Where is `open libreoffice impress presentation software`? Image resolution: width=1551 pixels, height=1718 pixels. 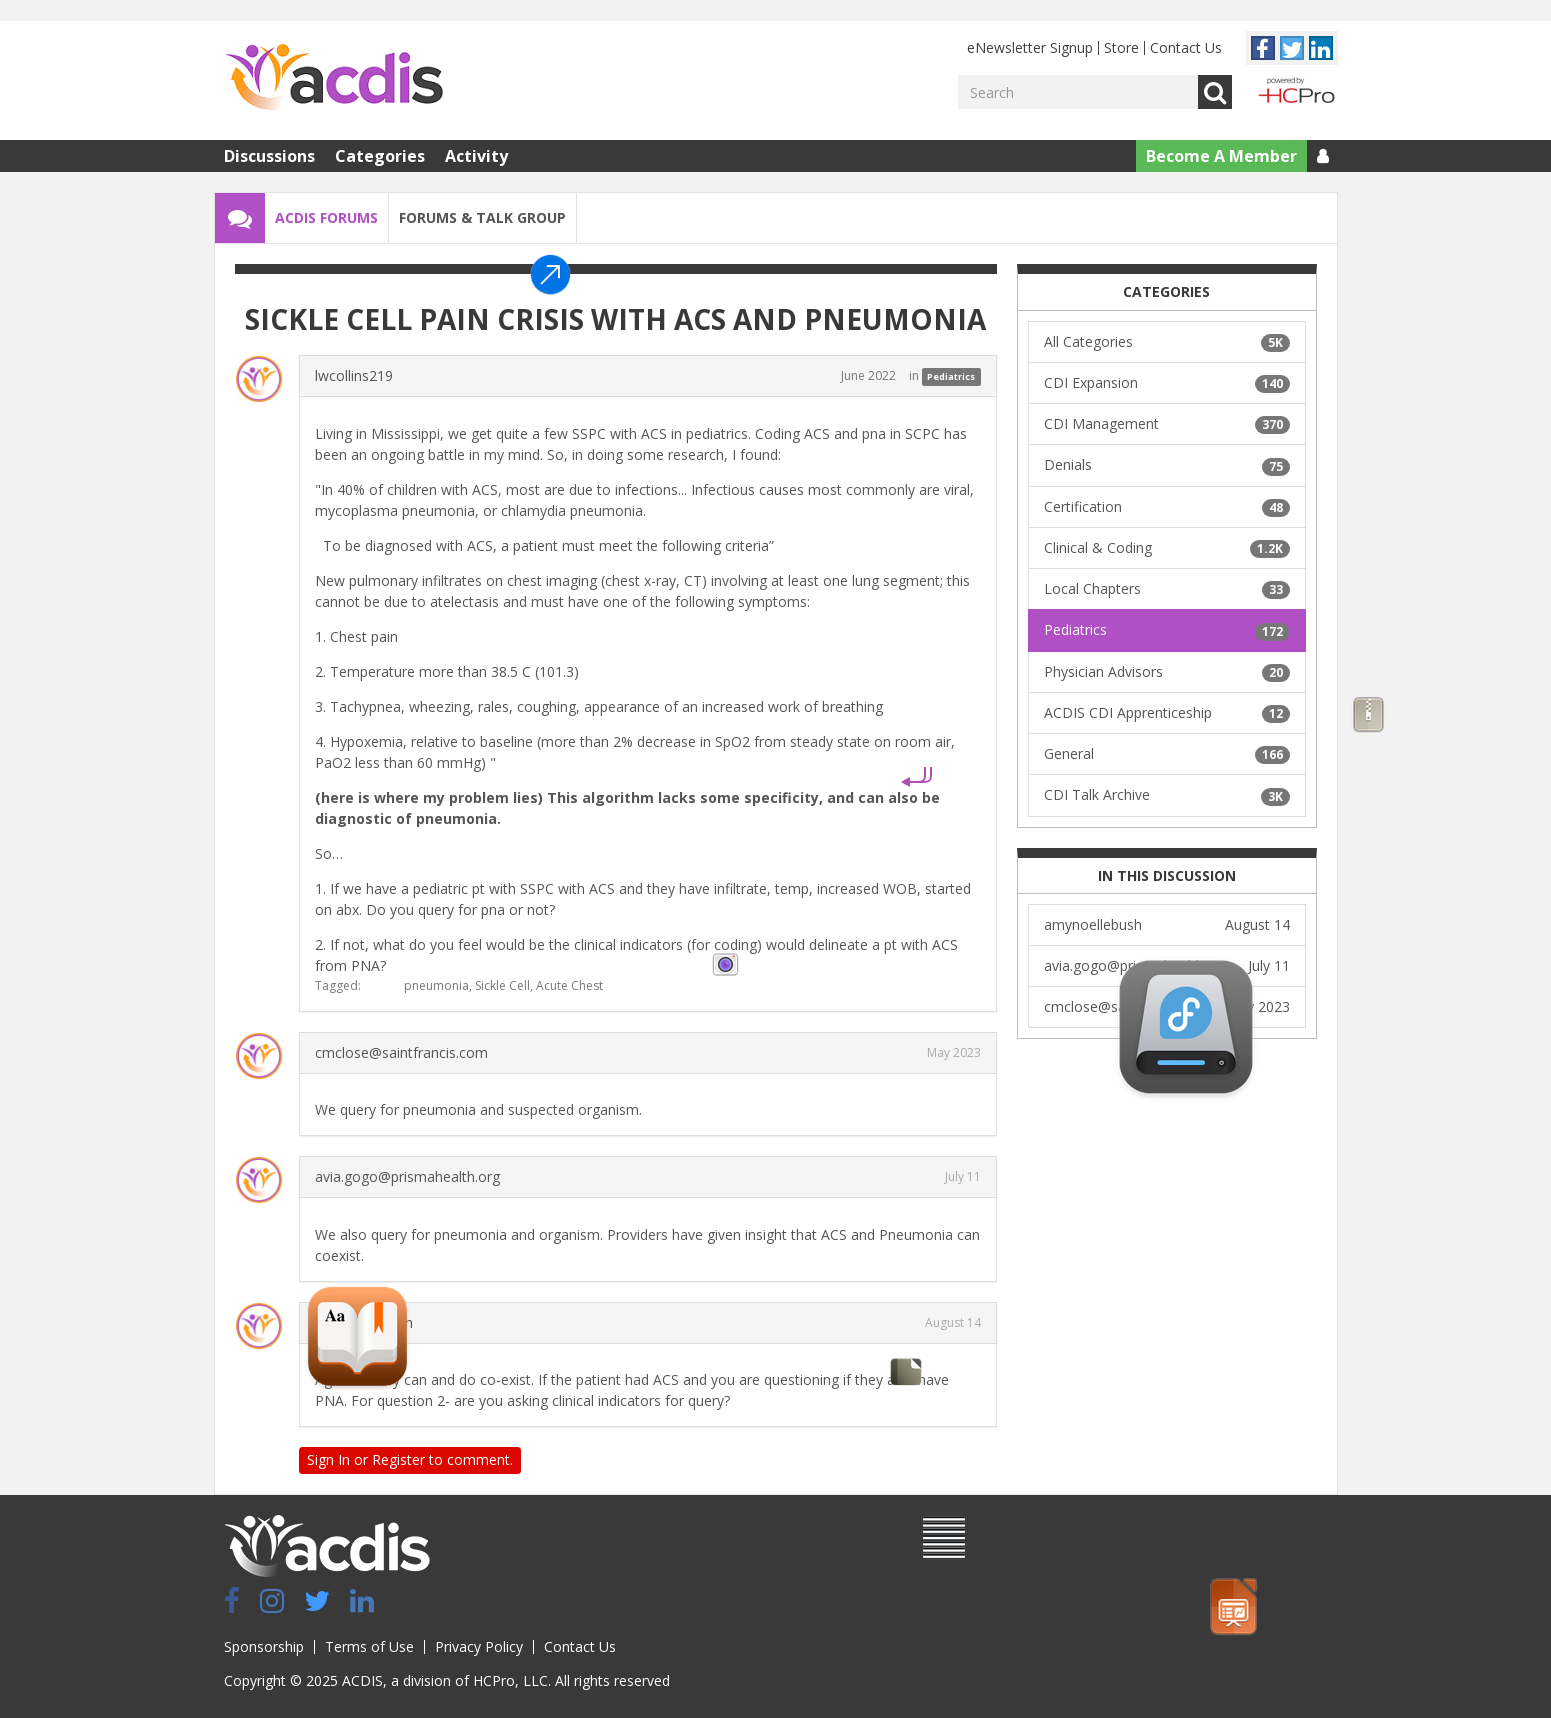
open libreoffice impress presentation software is located at coordinates (1233, 1606).